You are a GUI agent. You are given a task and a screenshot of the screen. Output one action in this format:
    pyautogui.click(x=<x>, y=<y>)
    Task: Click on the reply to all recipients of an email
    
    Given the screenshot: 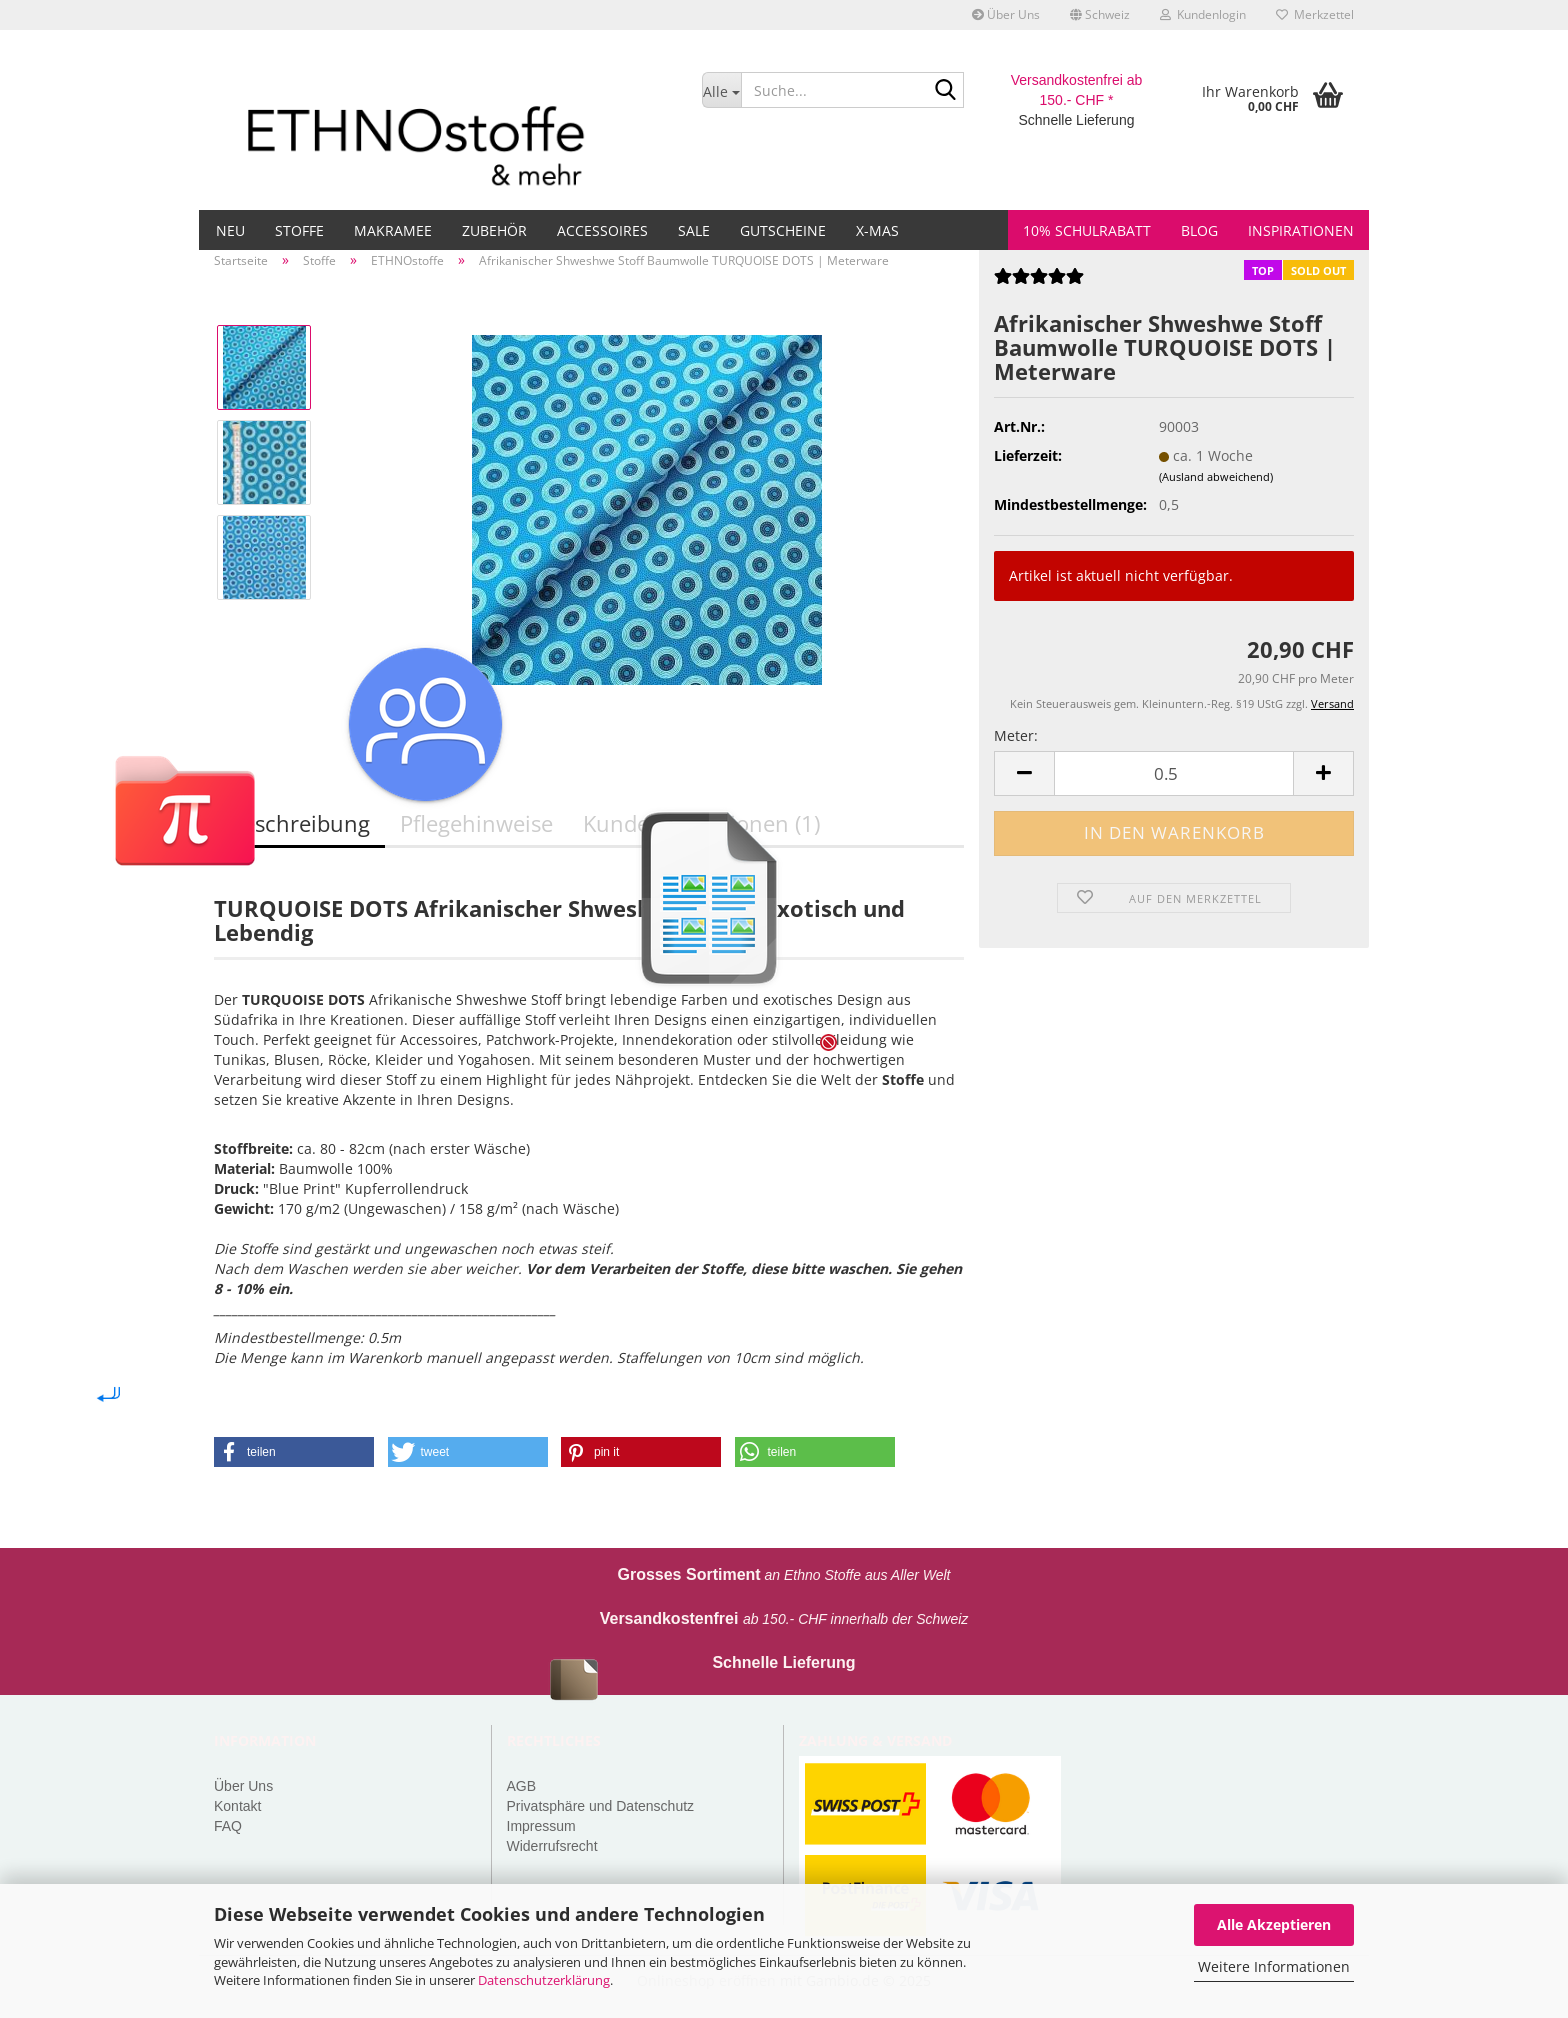 What is the action you would take?
    pyautogui.click(x=108, y=1393)
    